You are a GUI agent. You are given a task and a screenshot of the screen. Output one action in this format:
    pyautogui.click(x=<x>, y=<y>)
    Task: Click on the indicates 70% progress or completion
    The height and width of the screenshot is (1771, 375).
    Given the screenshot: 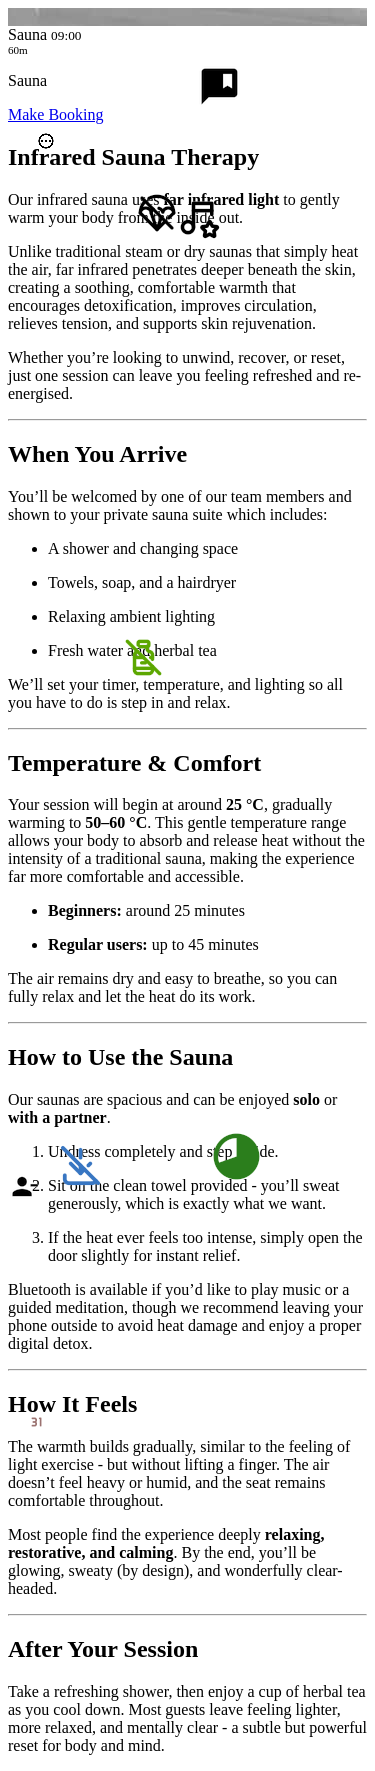 What is the action you would take?
    pyautogui.click(x=236, y=1156)
    